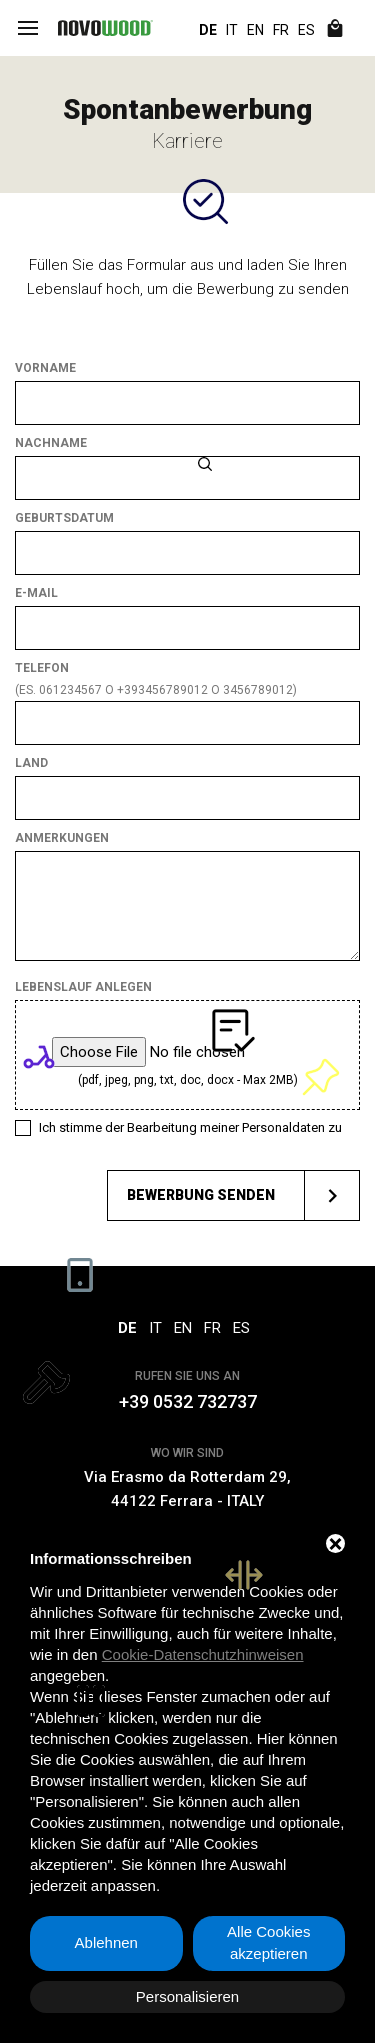 This screenshot has width=375, height=2043. What do you see at coordinates (233, 1030) in the screenshot?
I see `view or manage your task checklist` at bounding box center [233, 1030].